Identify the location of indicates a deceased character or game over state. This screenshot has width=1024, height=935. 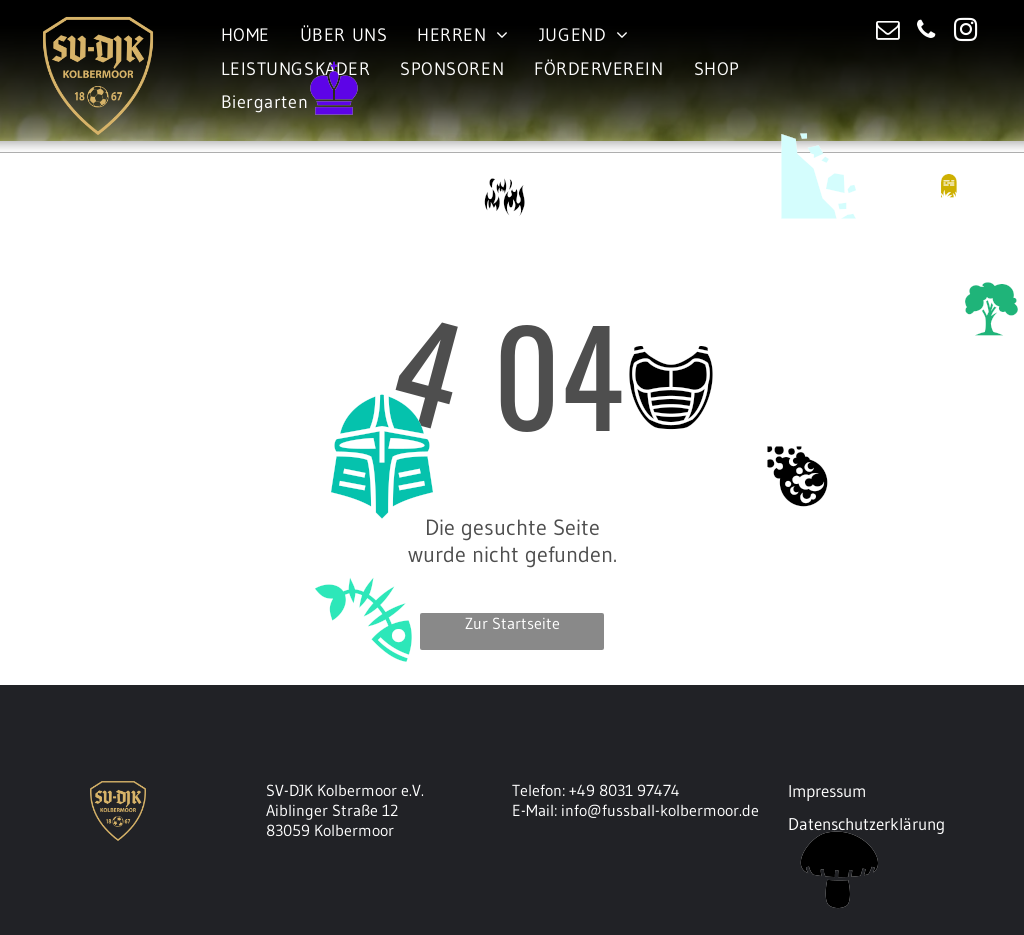
(949, 186).